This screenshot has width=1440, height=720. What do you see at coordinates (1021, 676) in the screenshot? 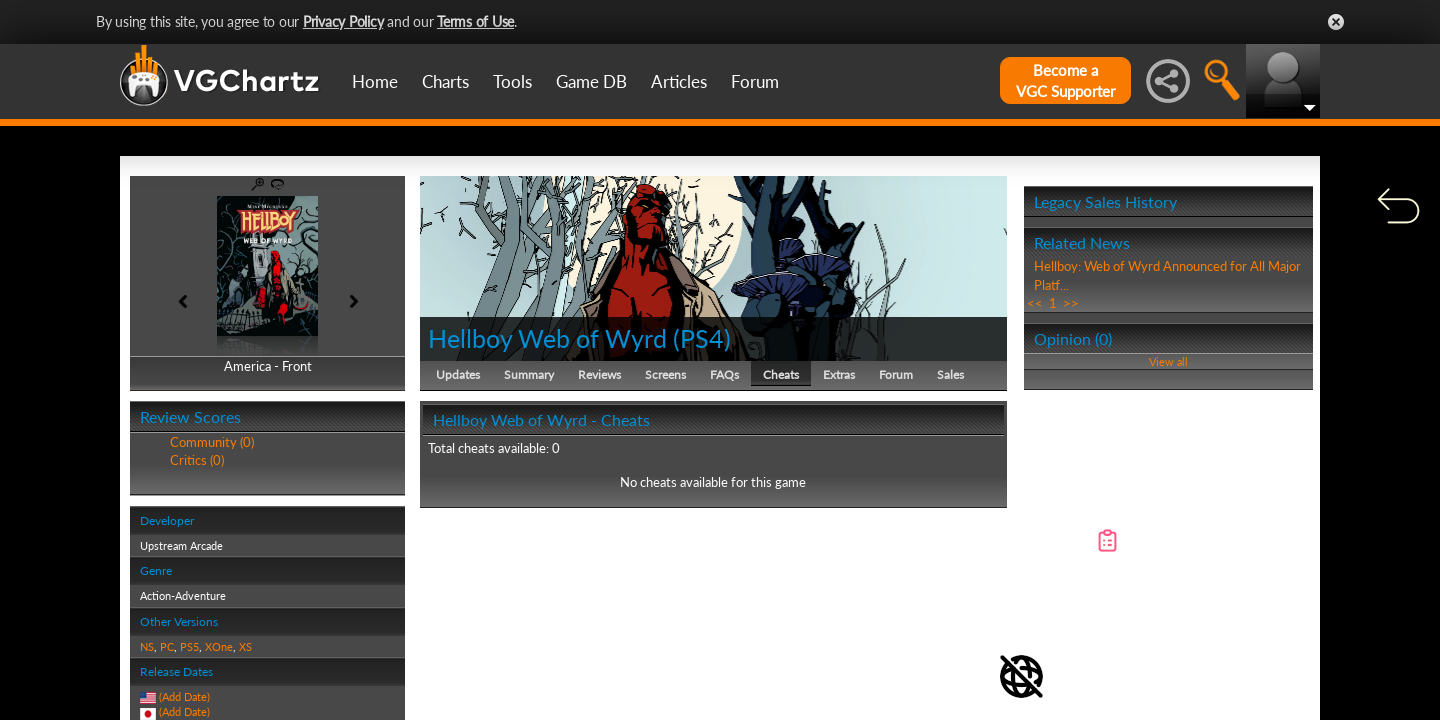
I see `360° view unavailable or disabled` at bounding box center [1021, 676].